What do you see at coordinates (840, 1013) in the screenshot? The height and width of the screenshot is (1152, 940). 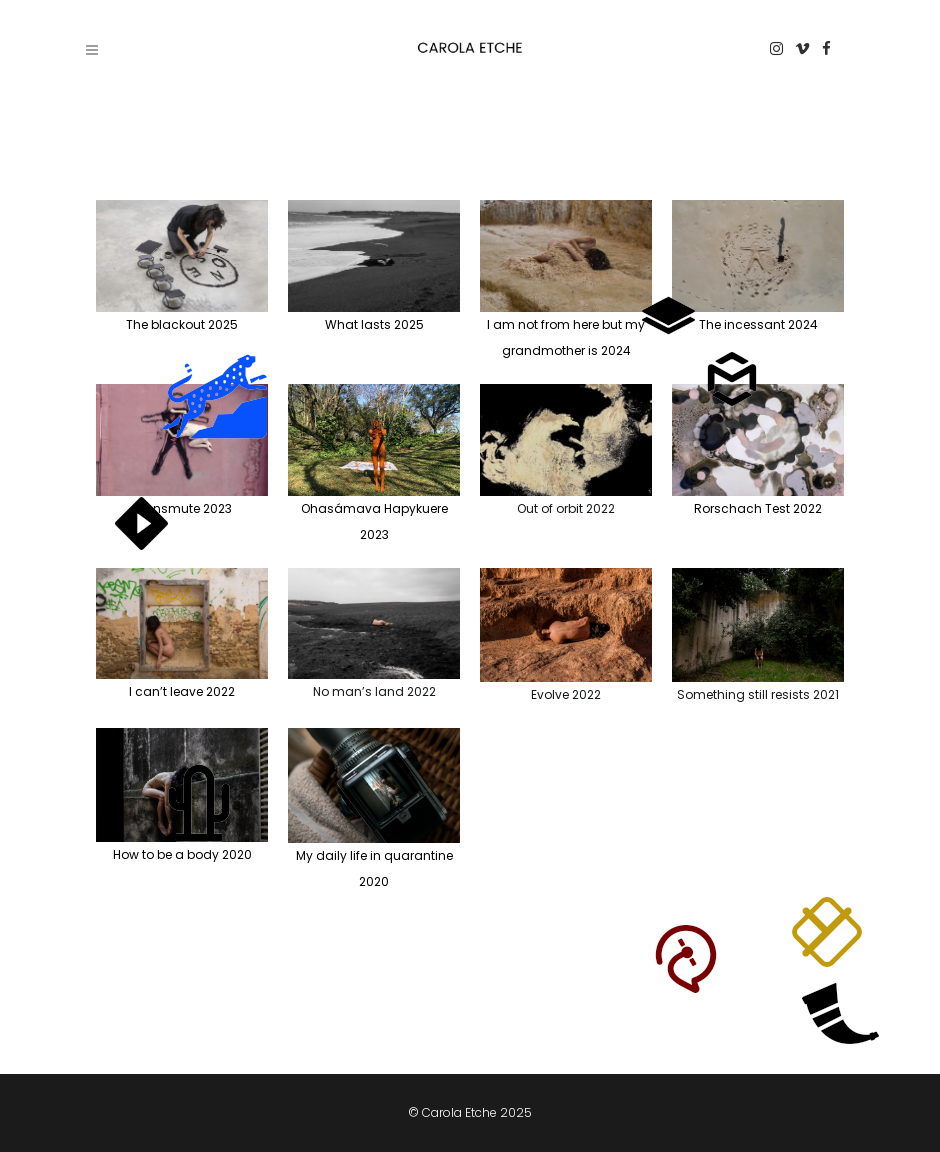 I see `Flask web framework logo` at bounding box center [840, 1013].